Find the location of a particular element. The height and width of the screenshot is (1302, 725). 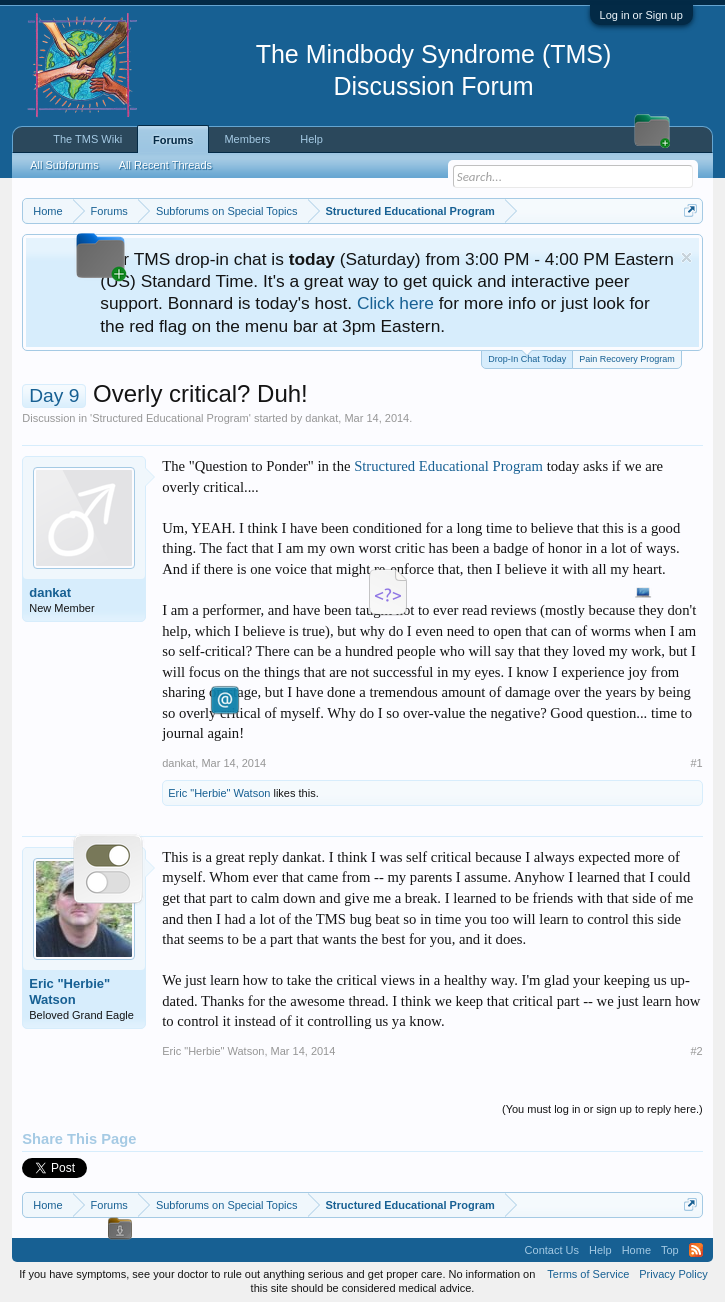

open system settings or preferences is located at coordinates (108, 869).